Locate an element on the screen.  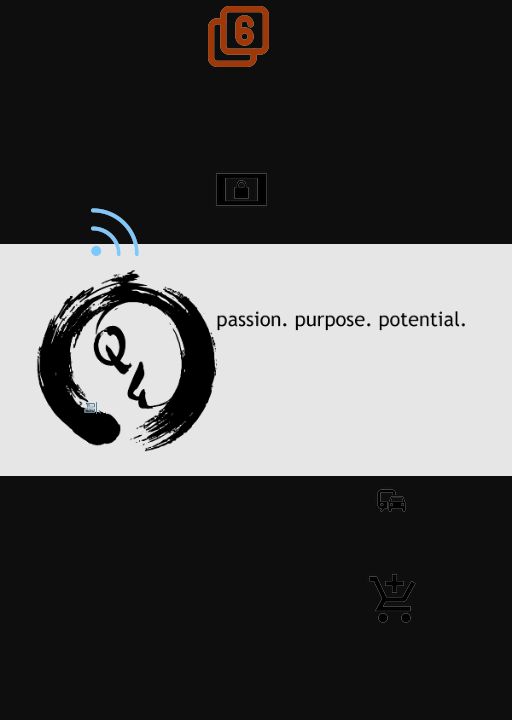
add item to shopping cart is located at coordinates (394, 599).